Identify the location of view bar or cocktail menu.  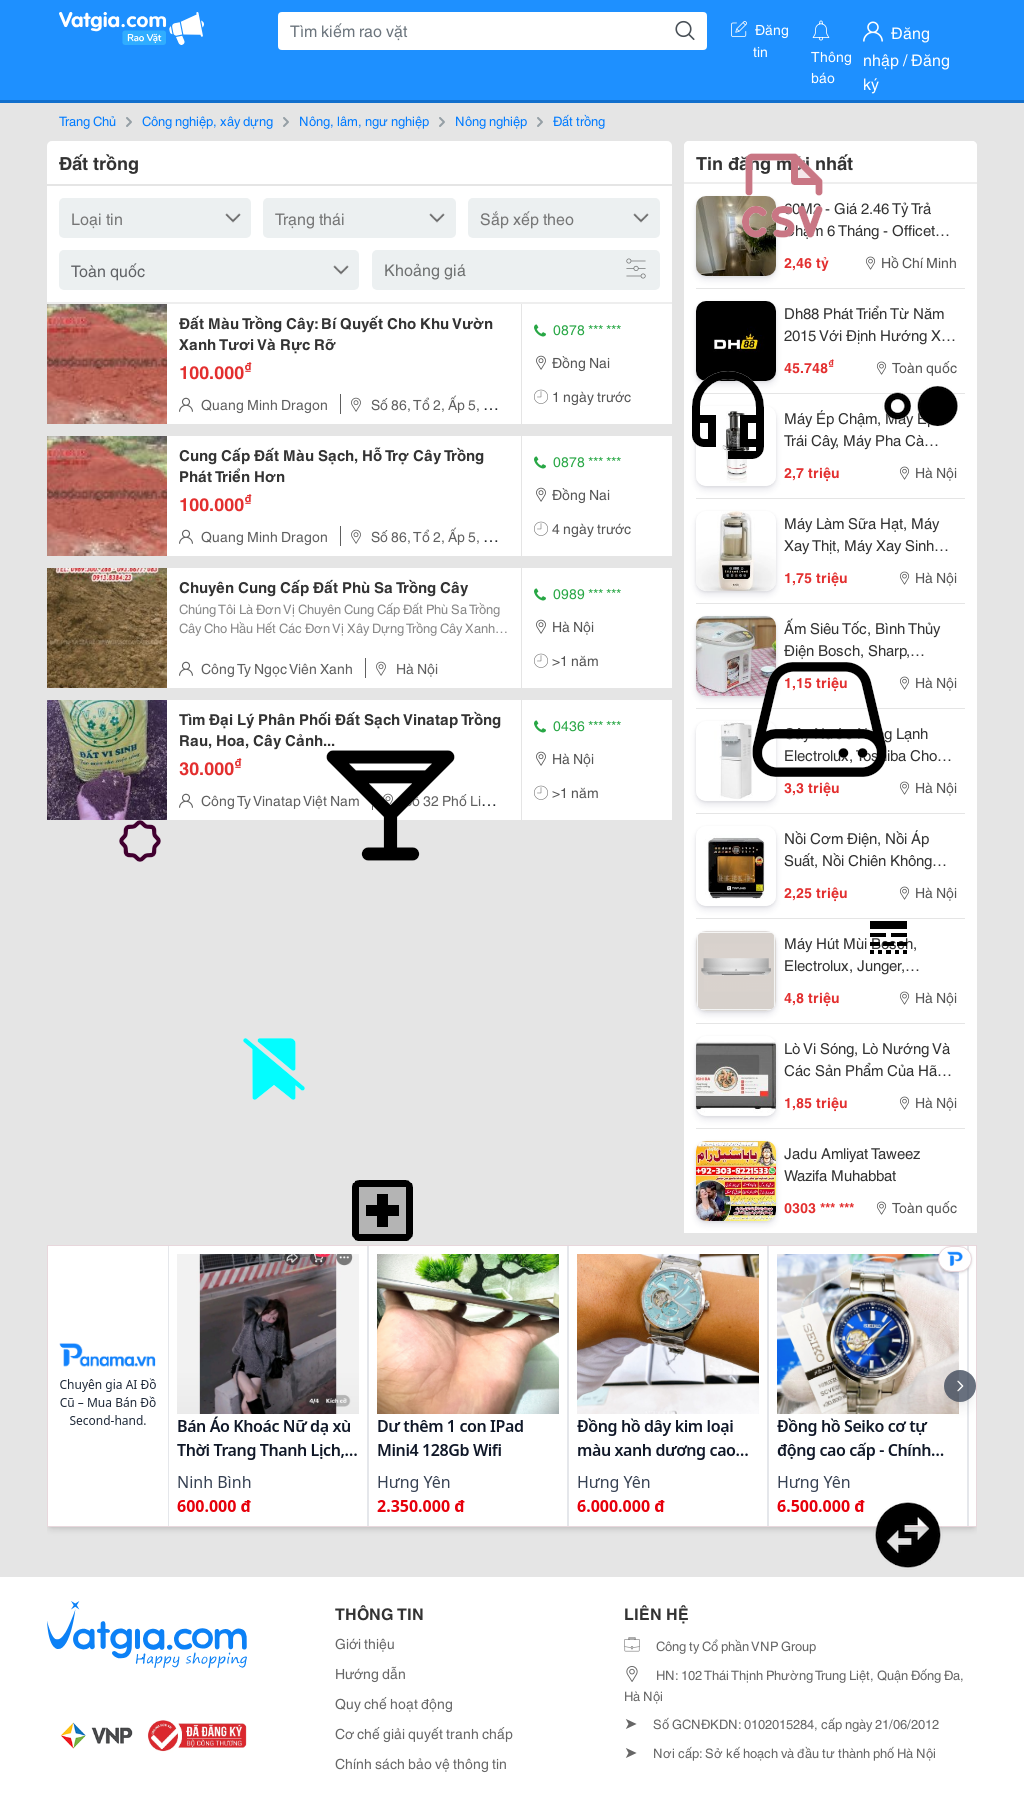
(390, 805).